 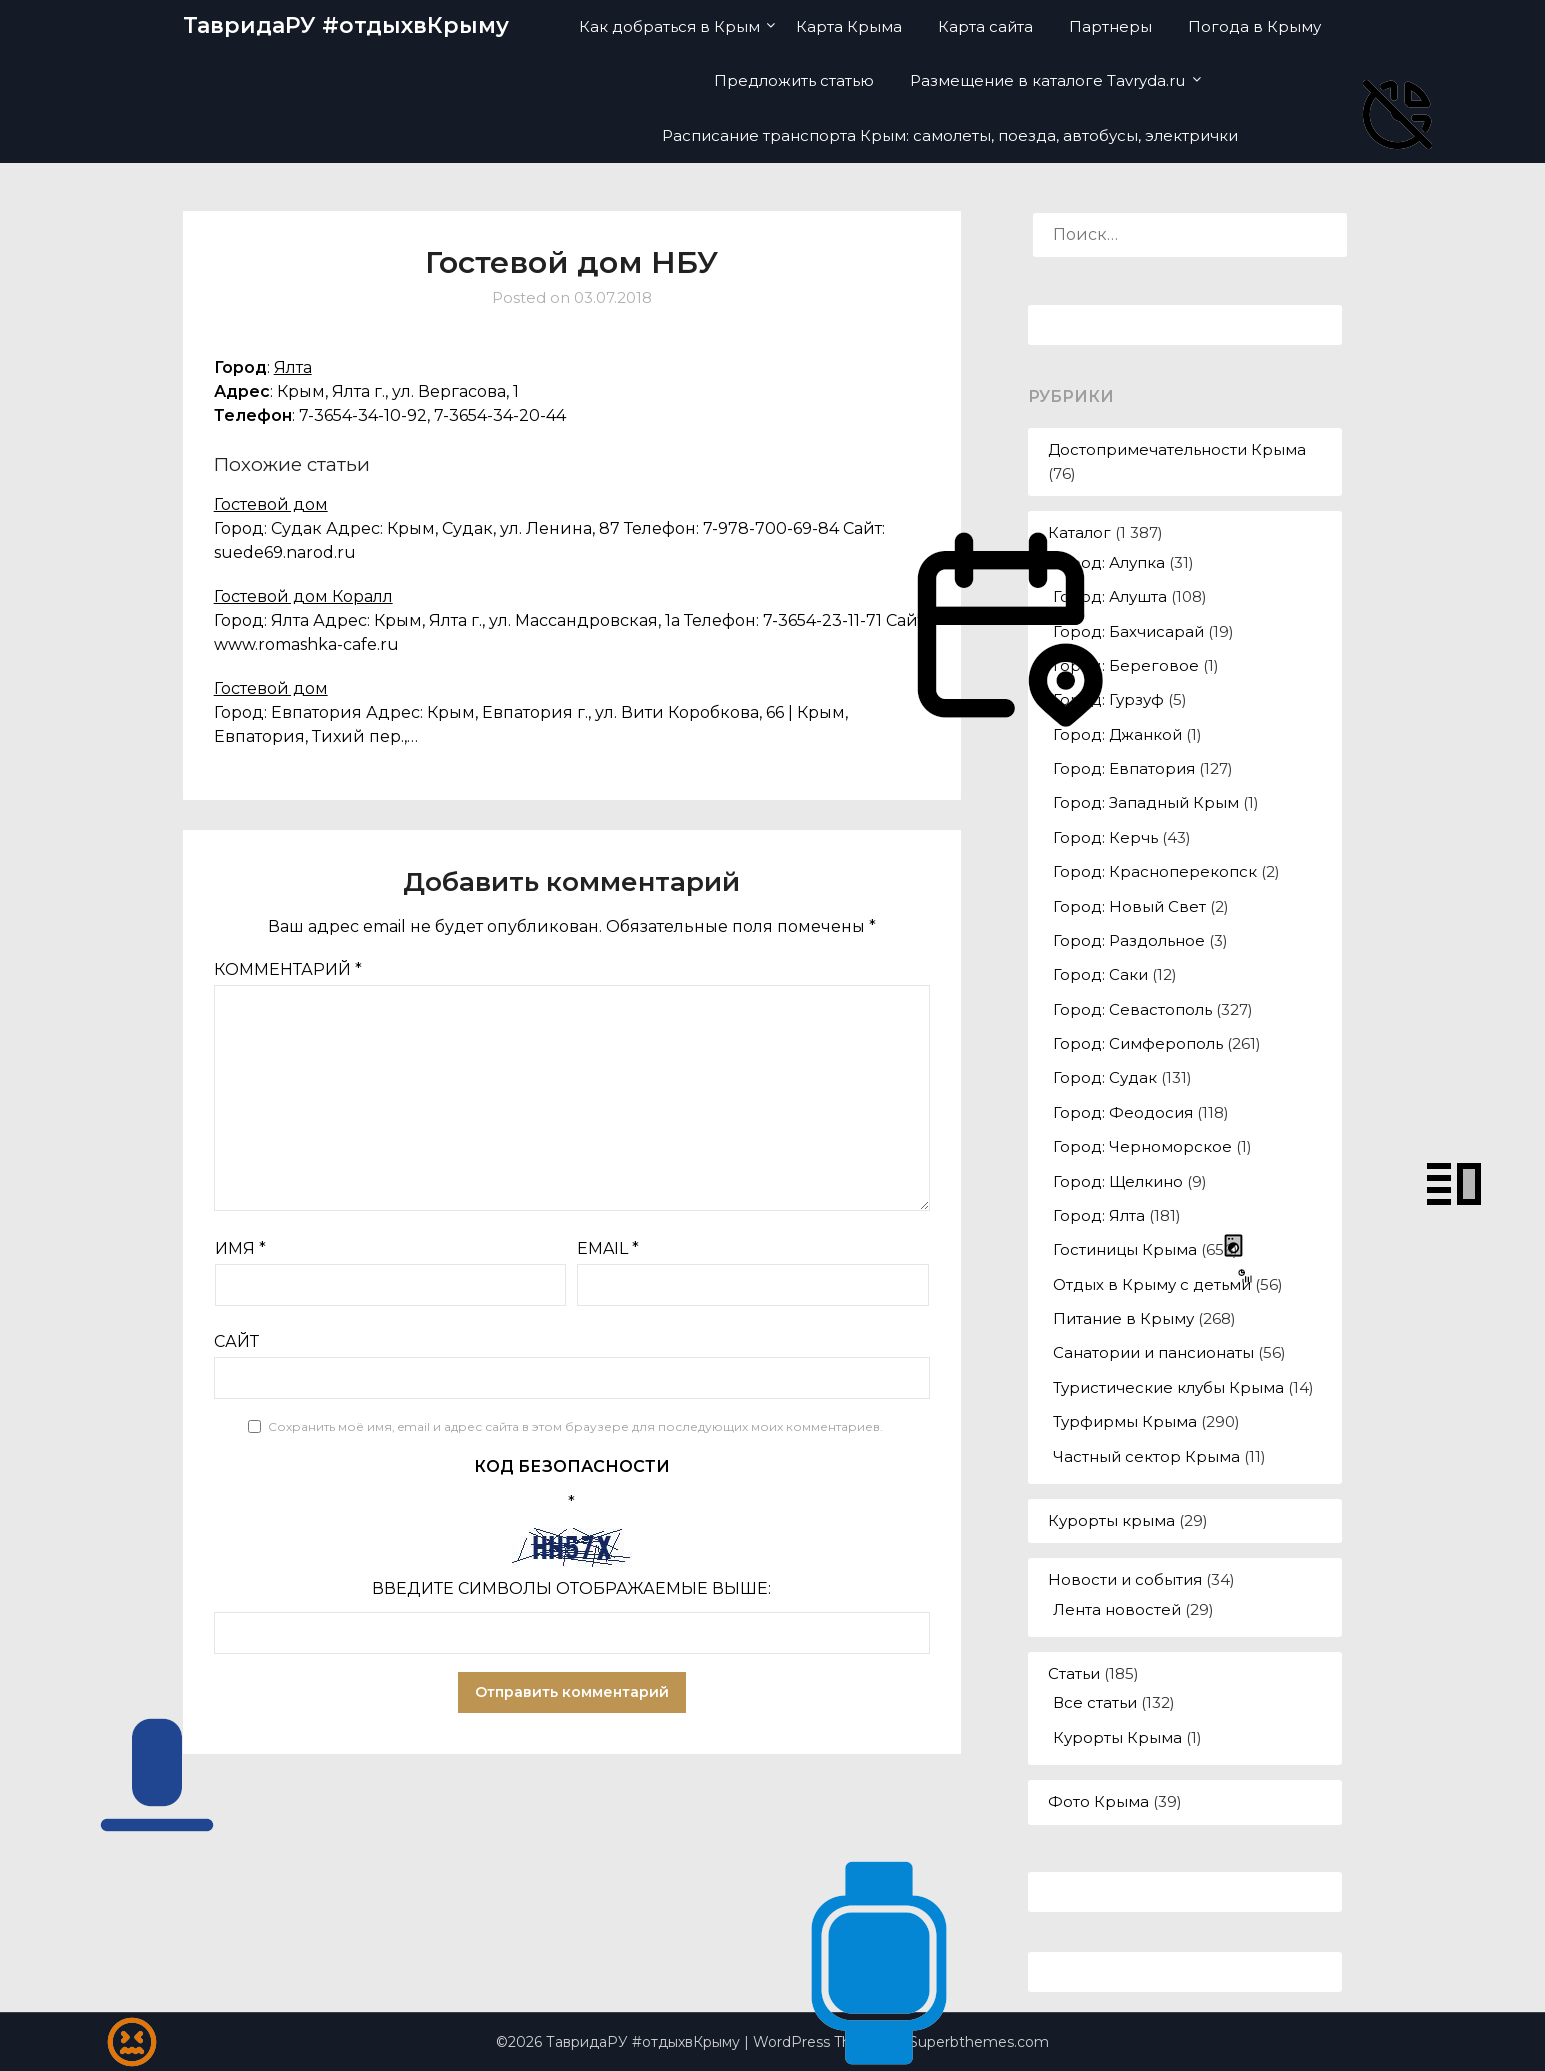 What do you see at coordinates (157, 1775) in the screenshot?
I see `align selected element to bottom` at bounding box center [157, 1775].